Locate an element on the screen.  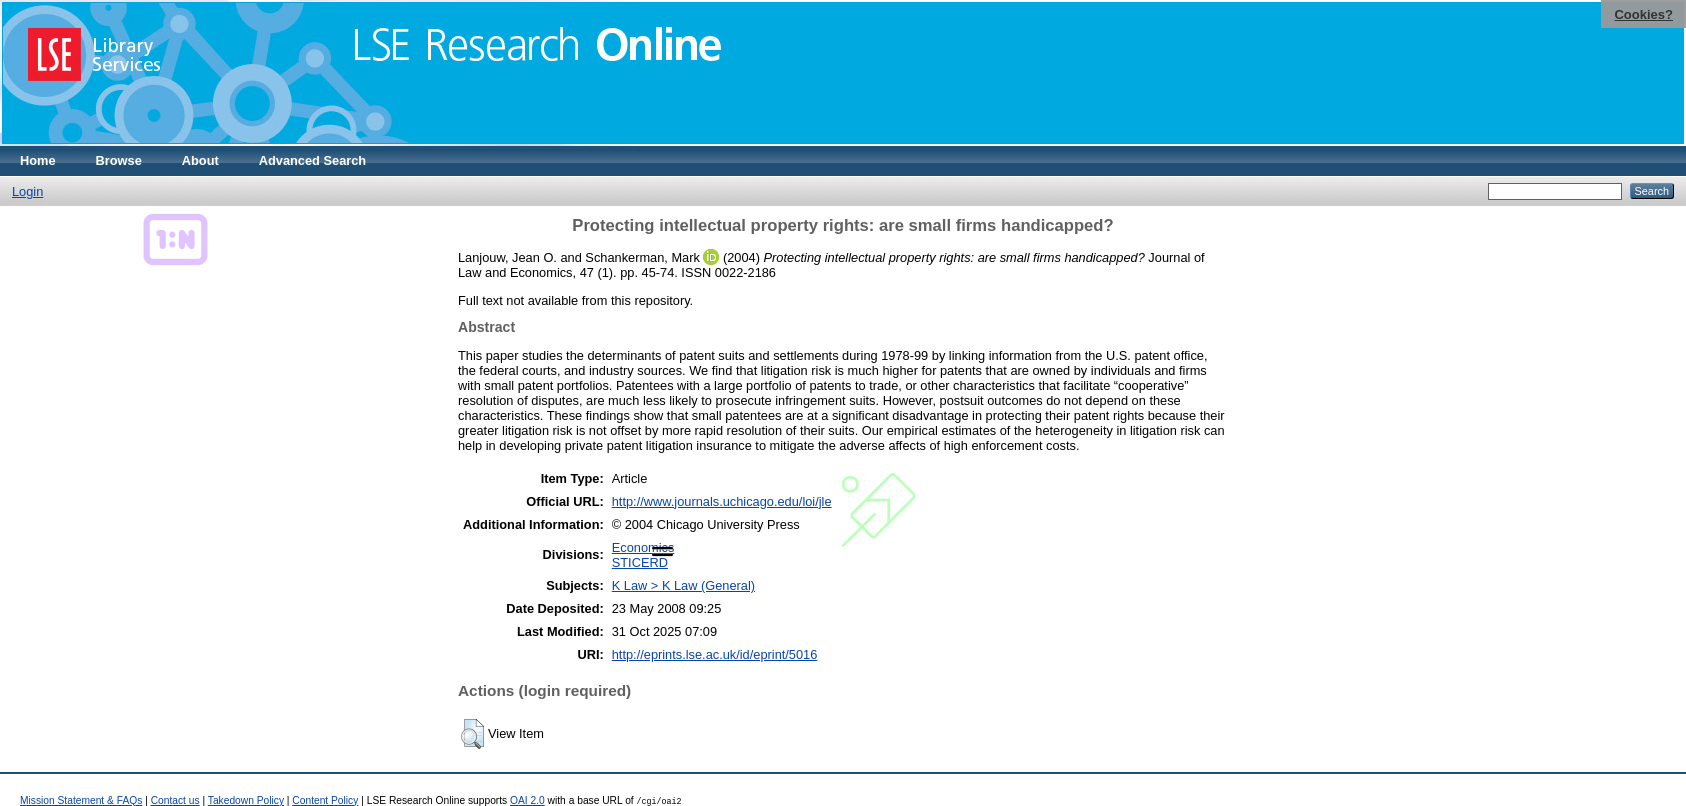
equals or comparison function is located at coordinates (662, 551).